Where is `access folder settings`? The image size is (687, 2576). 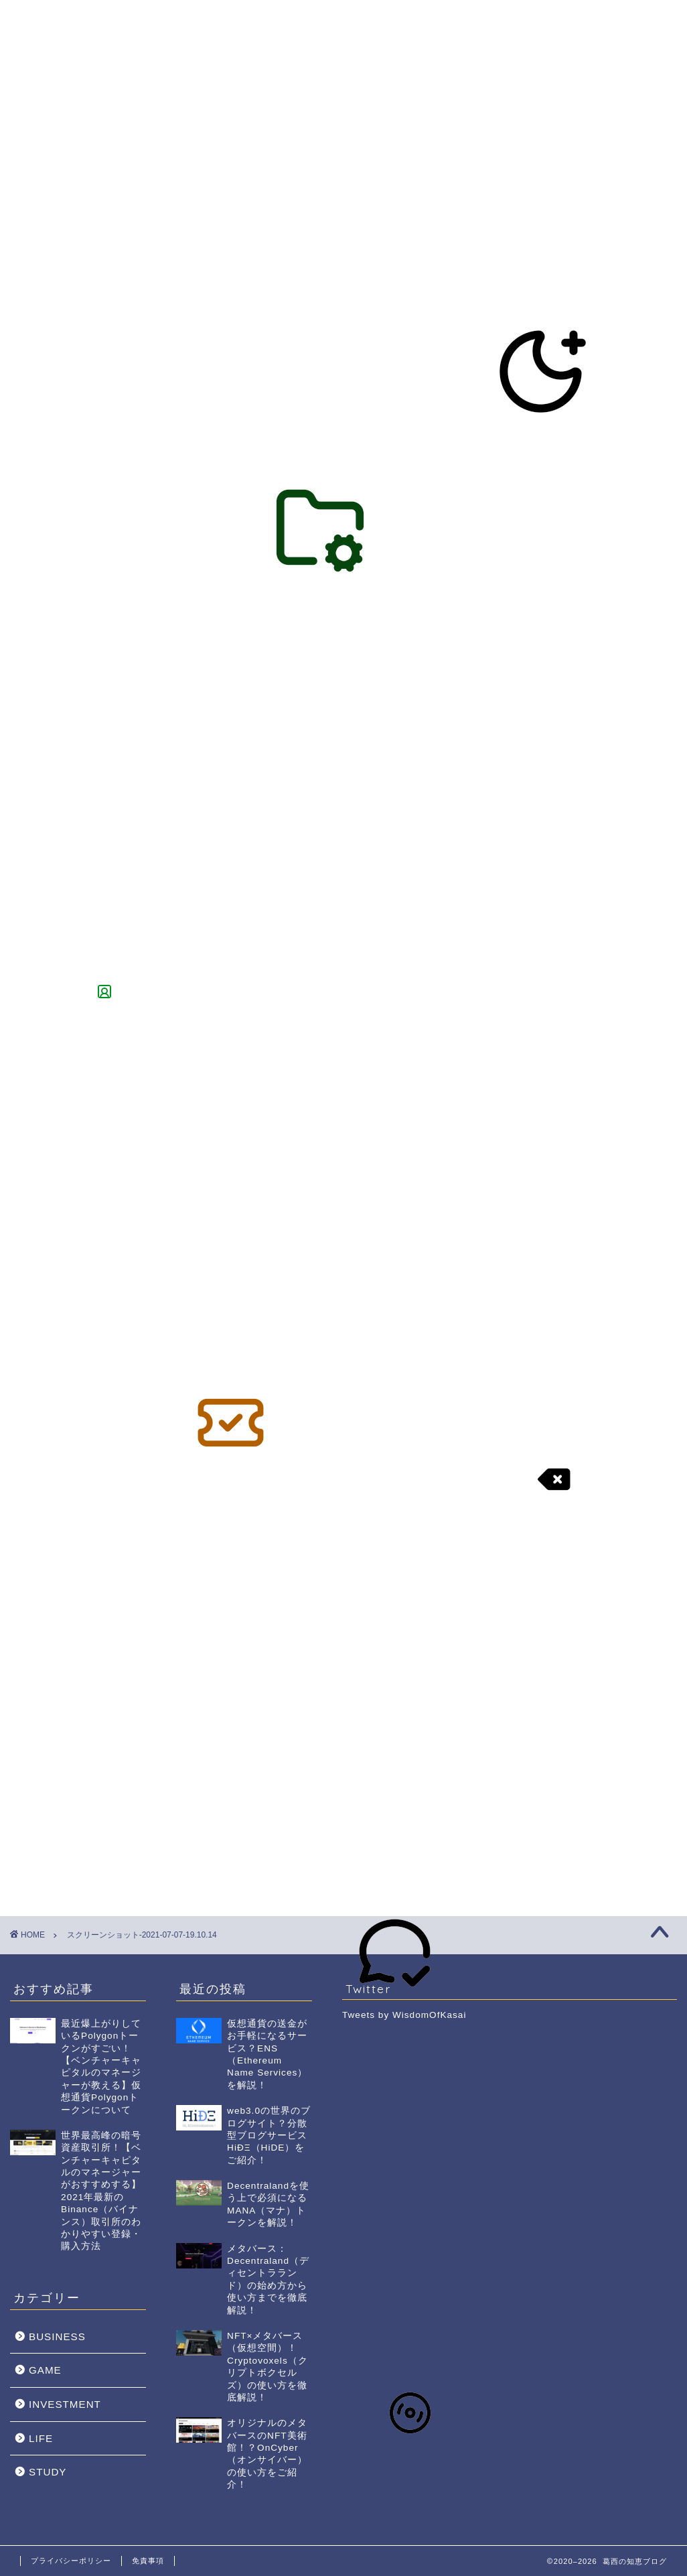
access folder settings is located at coordinates (320, 529).